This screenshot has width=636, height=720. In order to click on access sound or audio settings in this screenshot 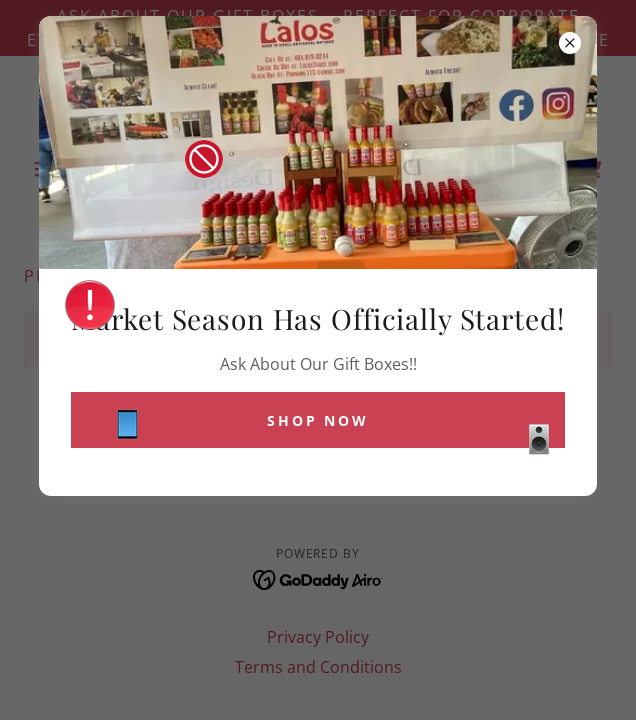, I will do `click(539, 439)`.